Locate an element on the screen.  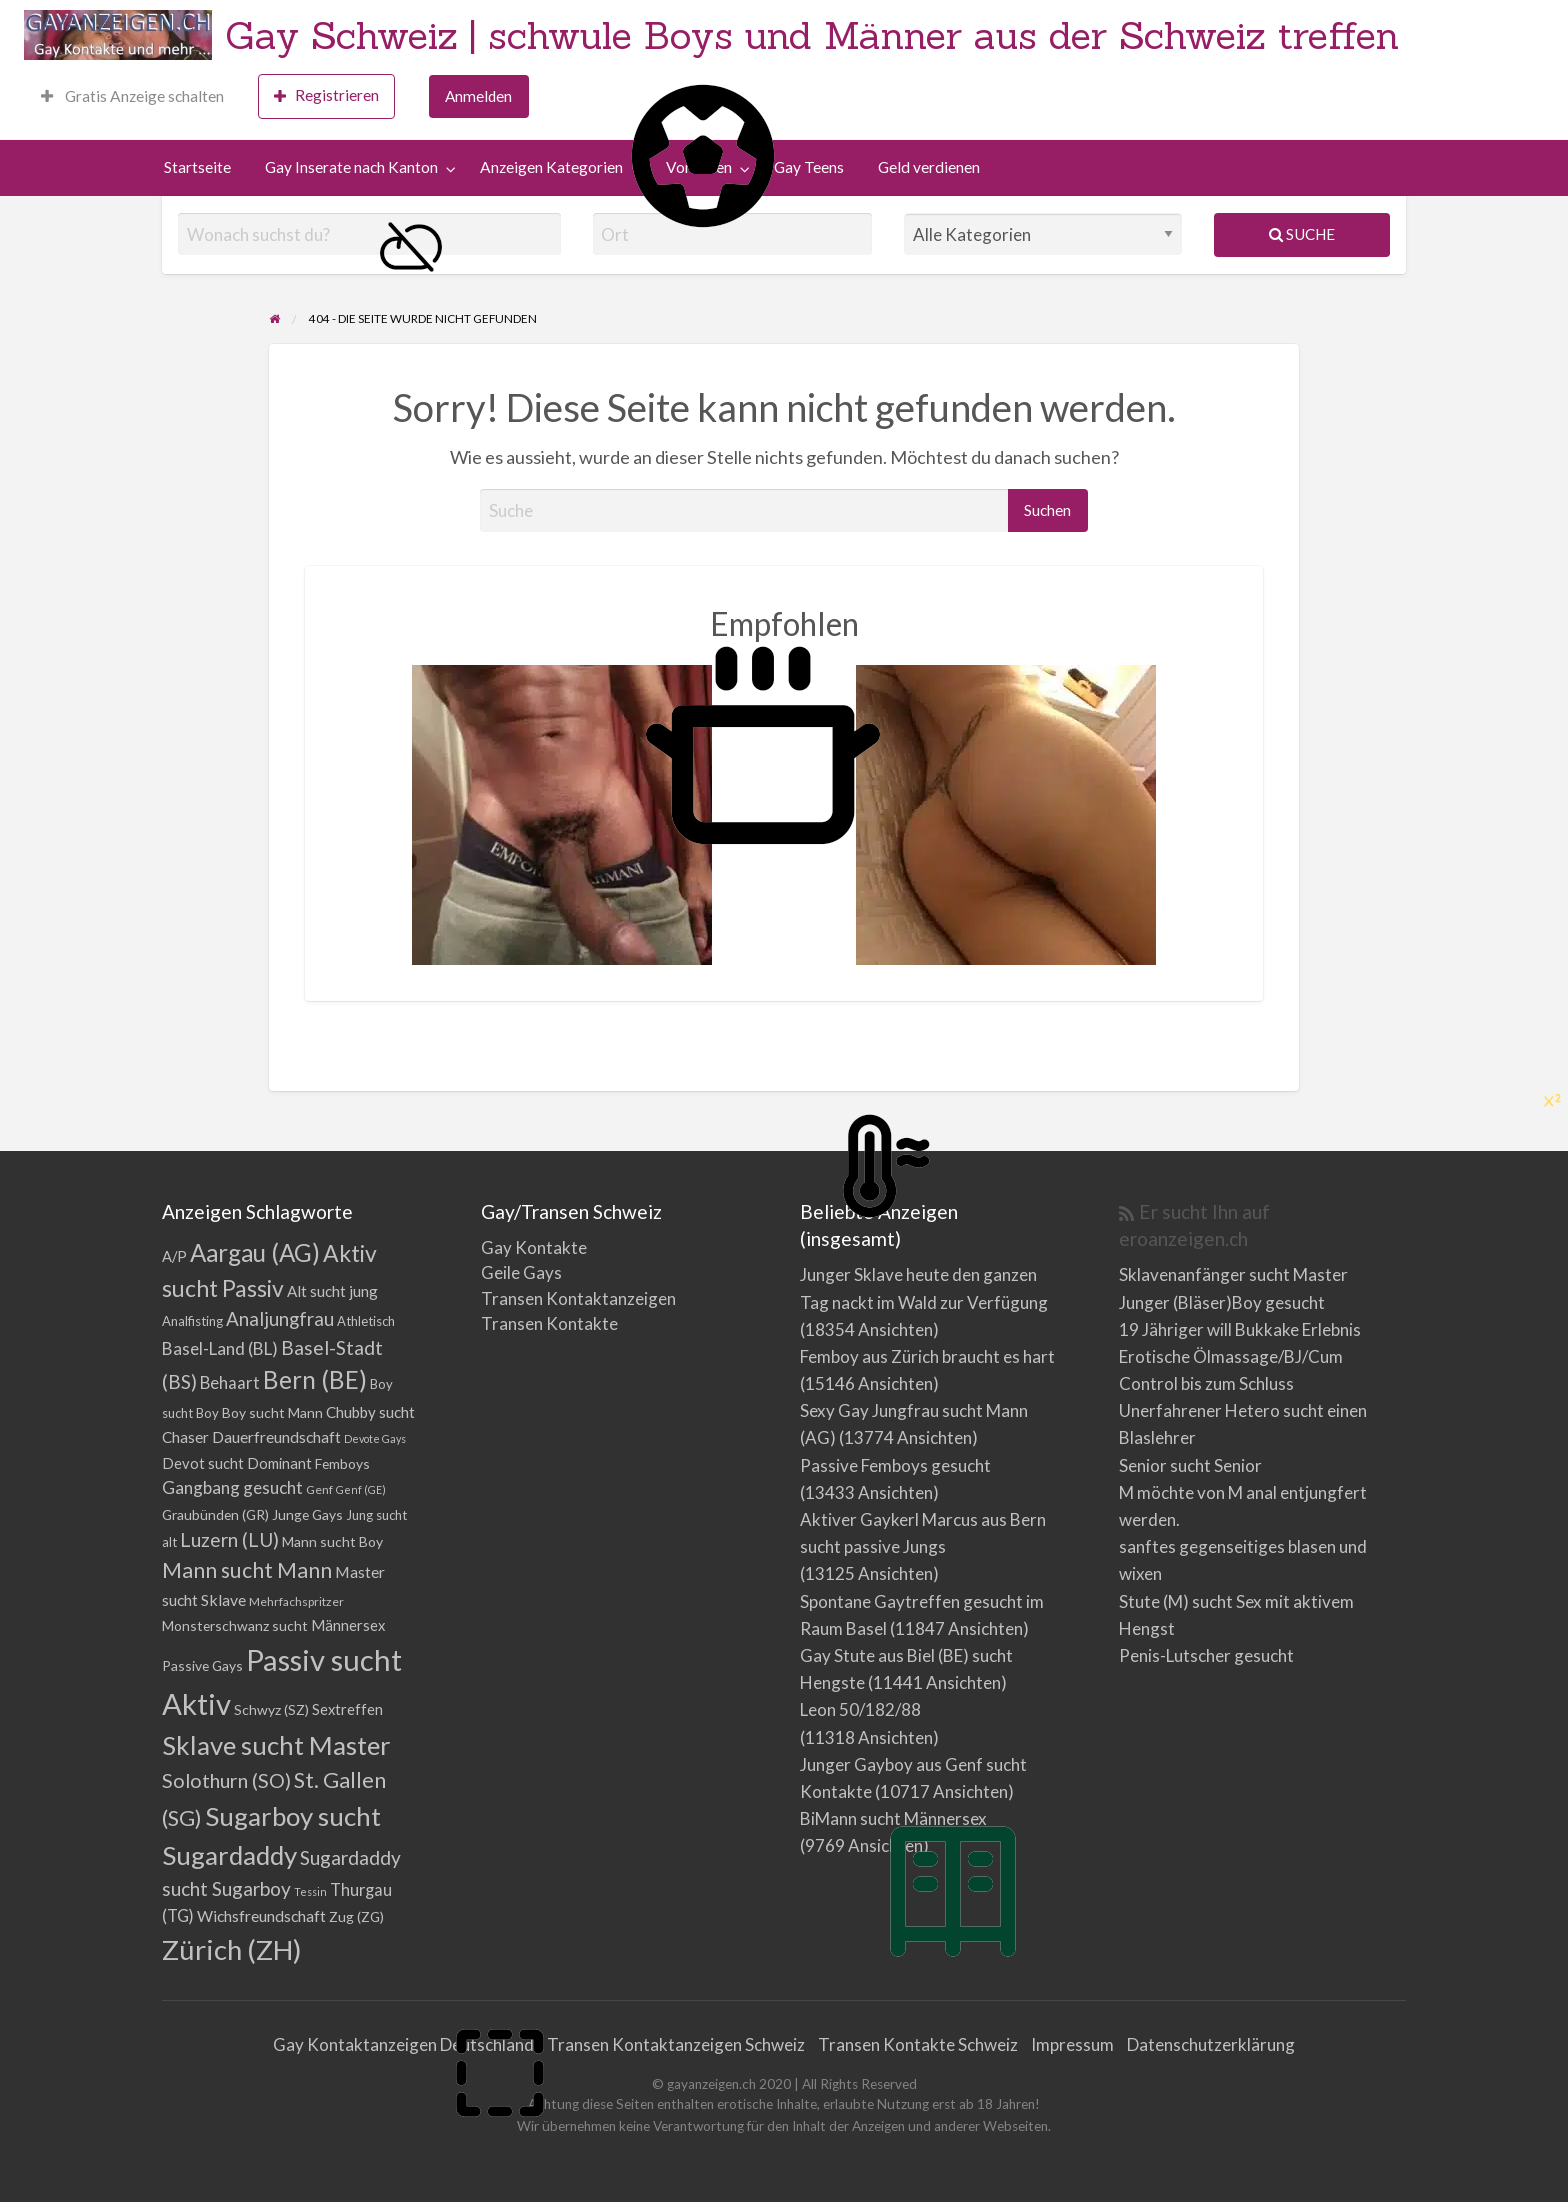
access recipes or cooking features is located at coordinates (763, 760).